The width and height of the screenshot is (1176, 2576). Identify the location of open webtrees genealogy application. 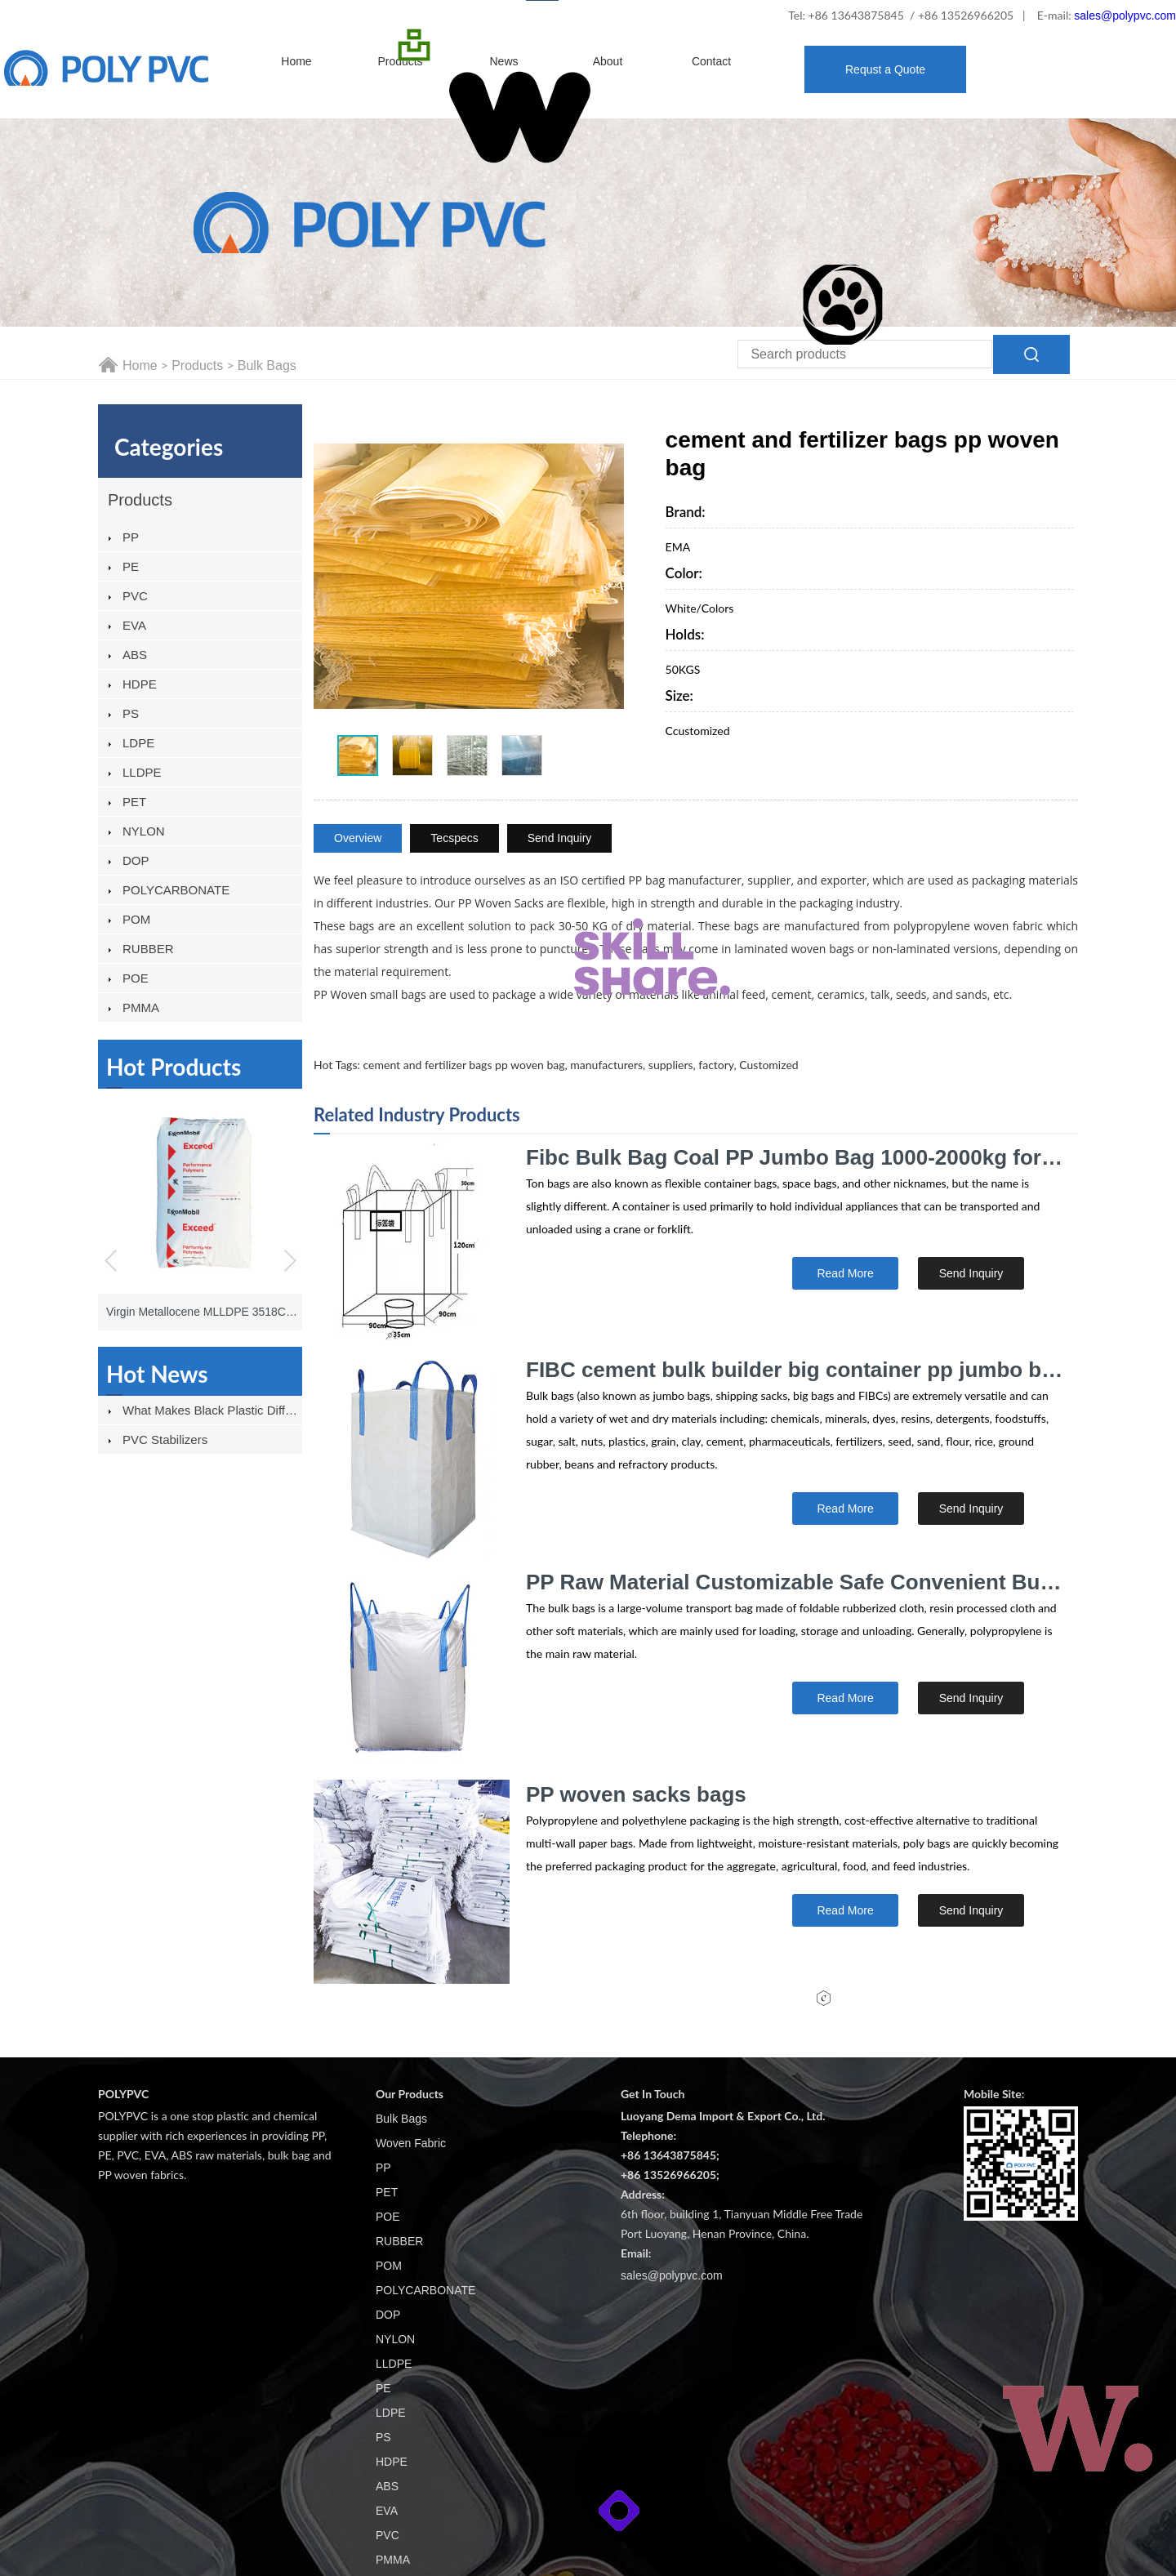
(519, 117).